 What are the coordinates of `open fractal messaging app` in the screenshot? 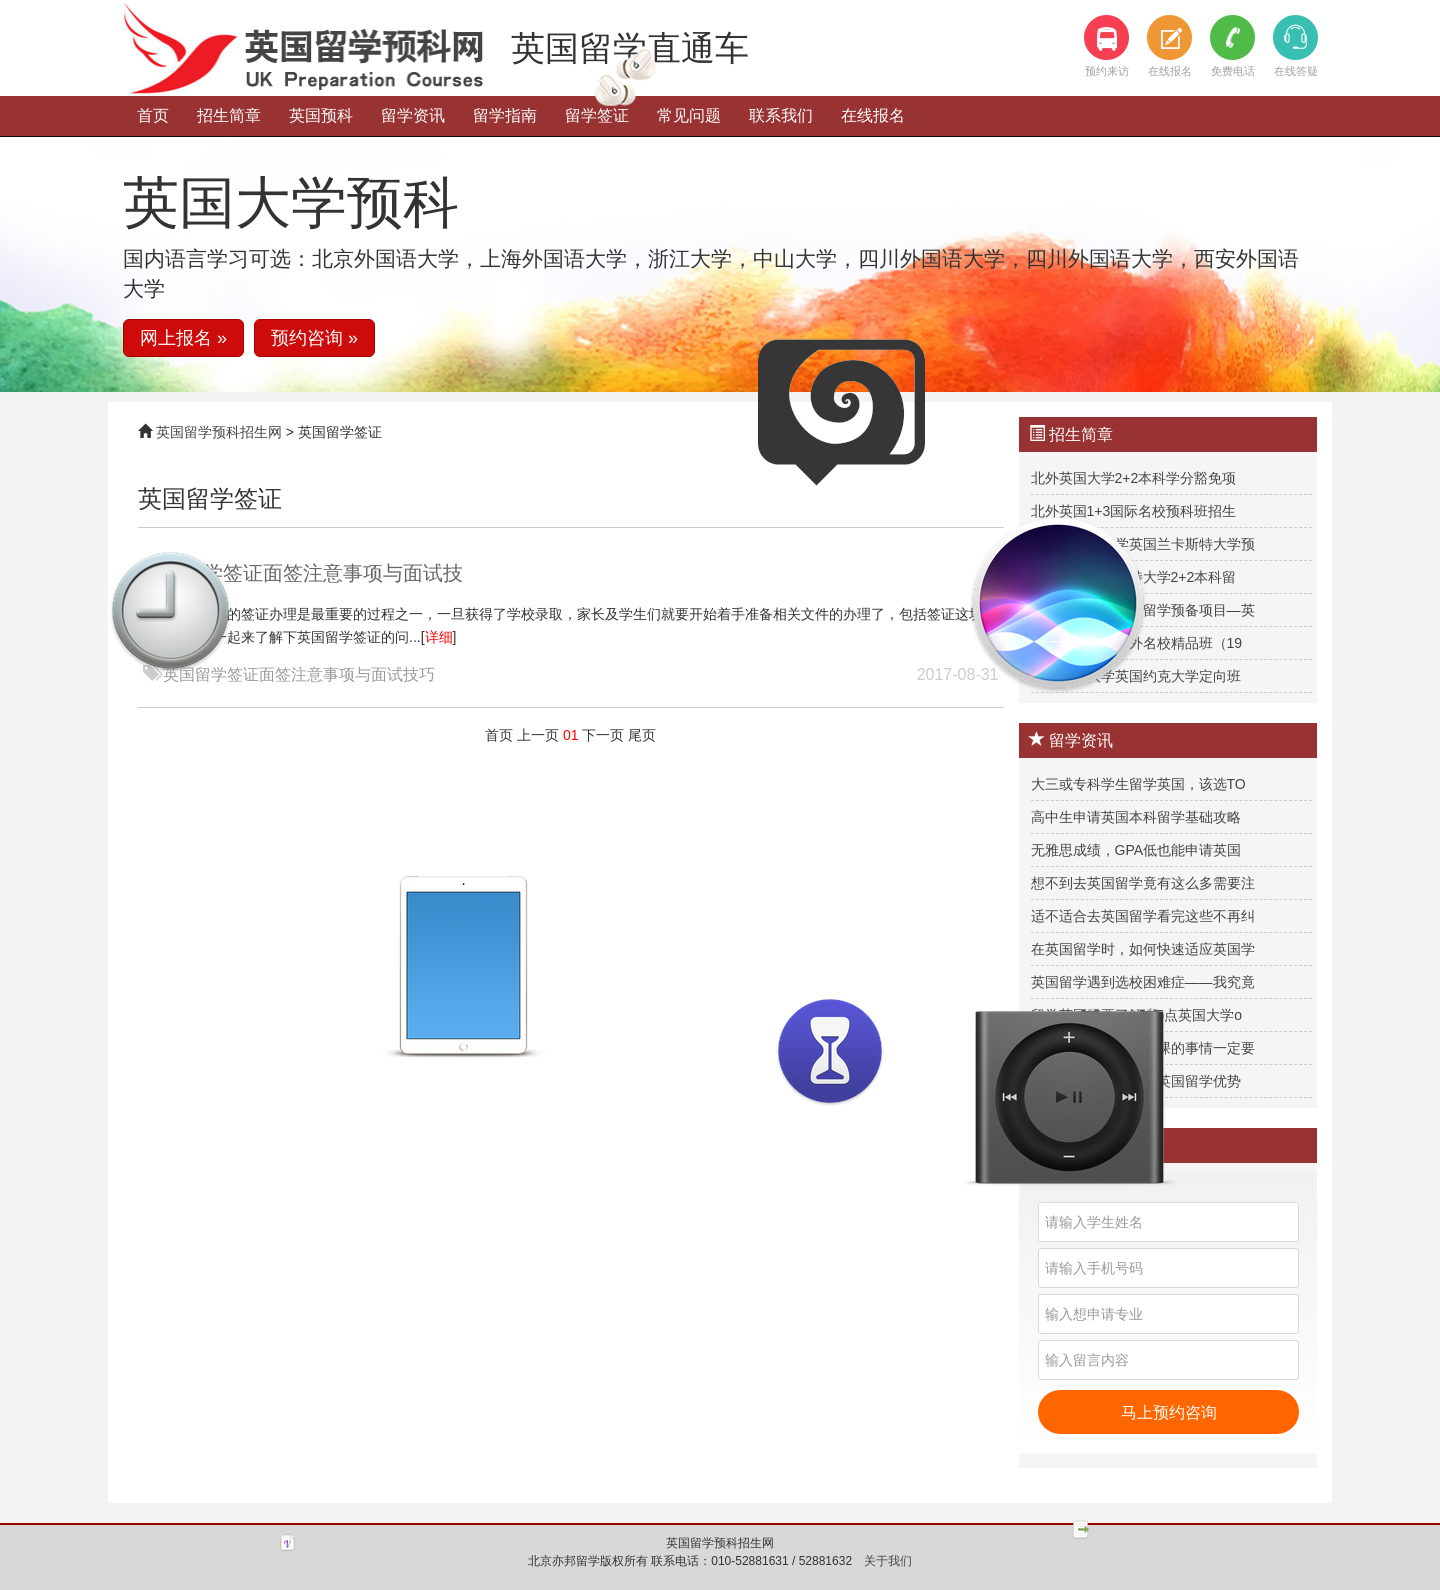 It's located at (841, 412).